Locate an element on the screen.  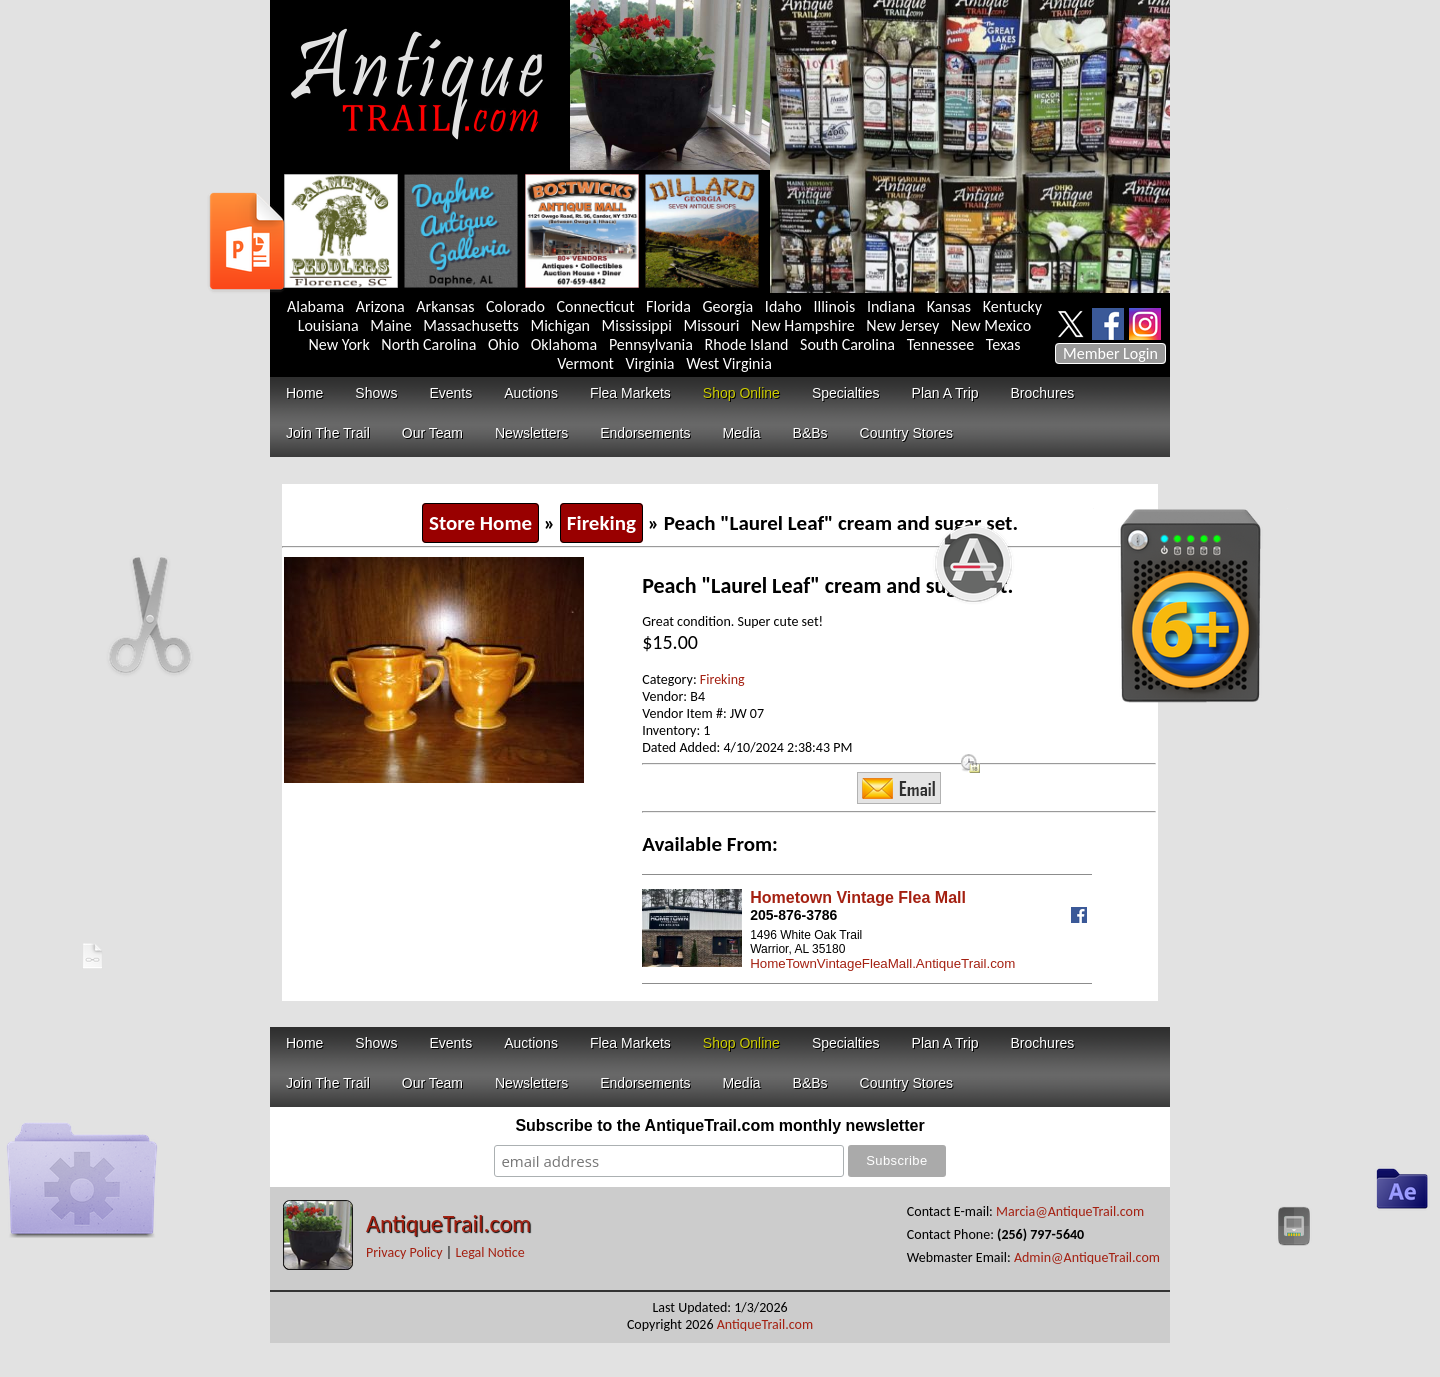
access system settings or preferences folder is located at coordinates (82, 1177).